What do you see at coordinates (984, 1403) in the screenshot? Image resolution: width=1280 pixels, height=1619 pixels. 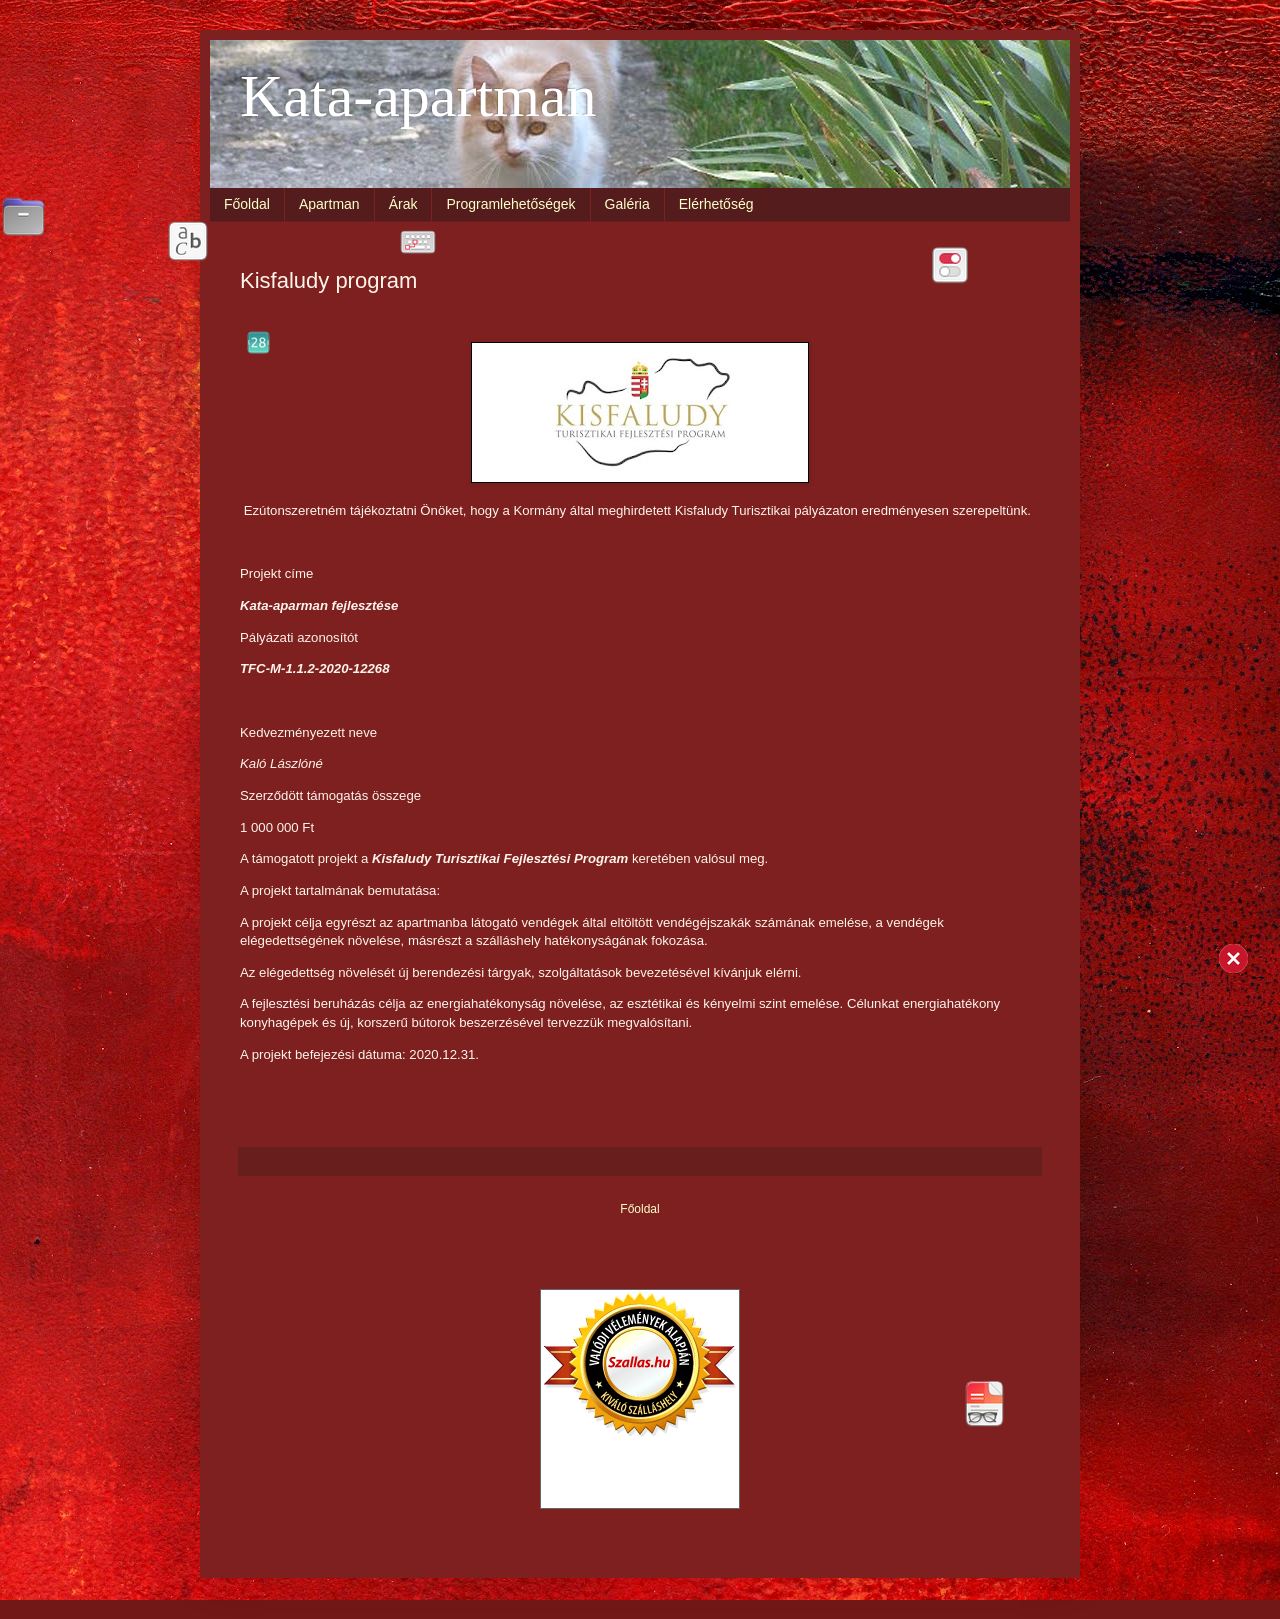 I see `open the papers document viewer app` at bounding box center [984, 1403].